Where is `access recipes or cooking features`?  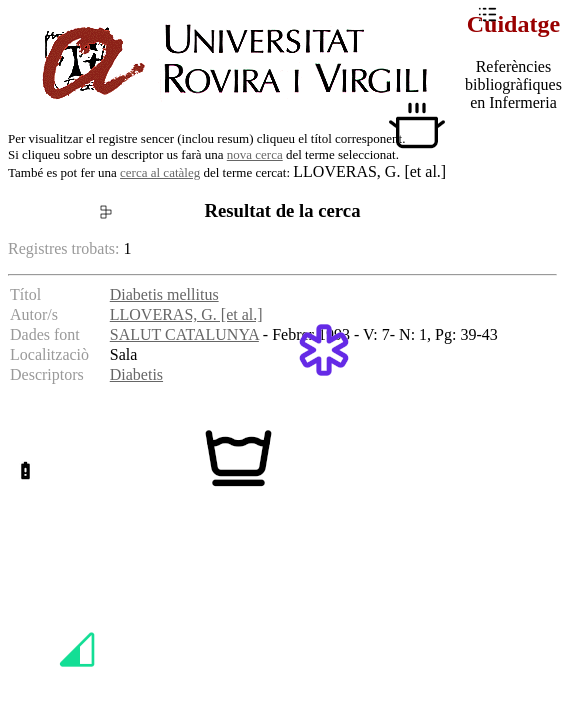
access recipes or cooking features is located at coordinates (417, 129).